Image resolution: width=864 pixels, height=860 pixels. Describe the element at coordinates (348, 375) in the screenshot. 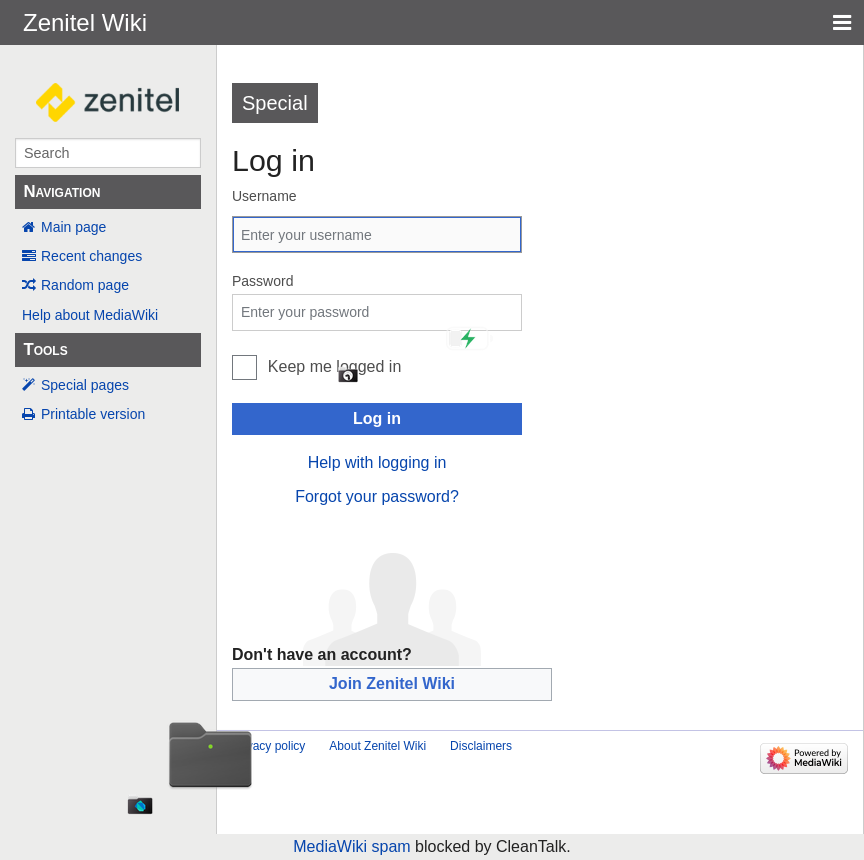

I see `folder containing deno runtime projects` at that location.